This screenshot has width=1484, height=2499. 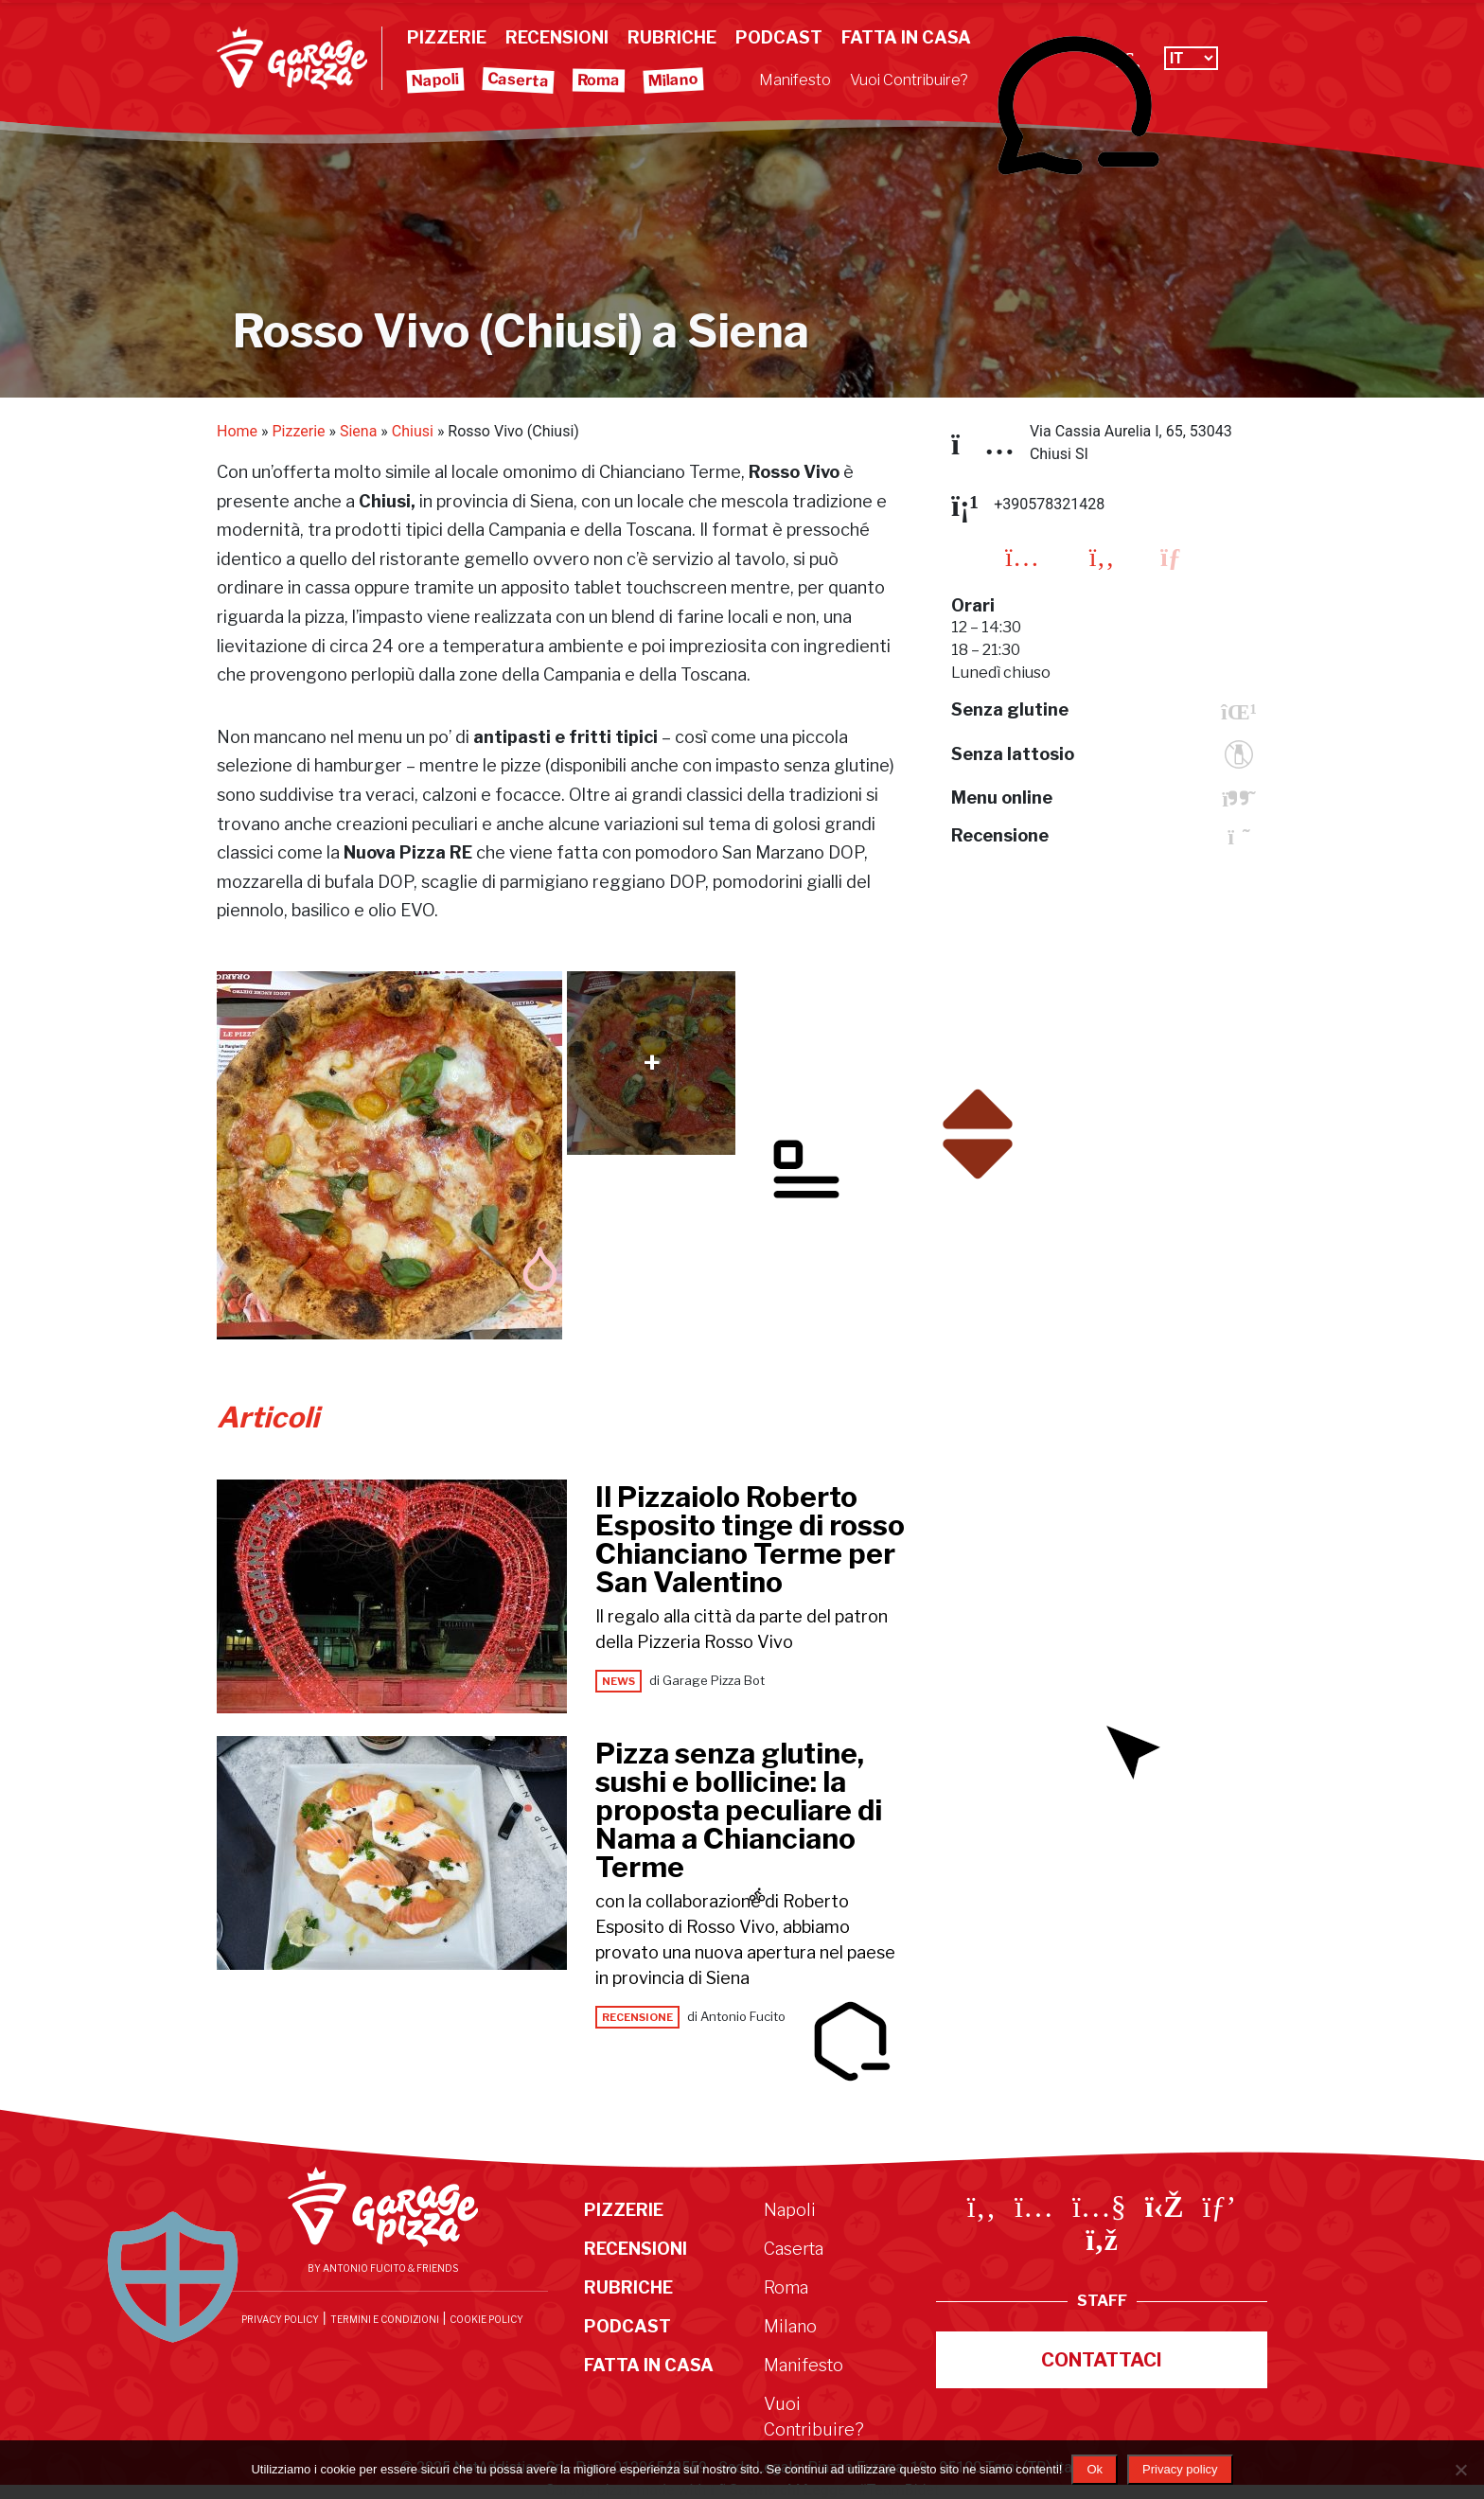 What do you see at coordinates (1074, 105) in the screenshot?
I see `remove a message or conversation` at bounding box center [1074, 105].